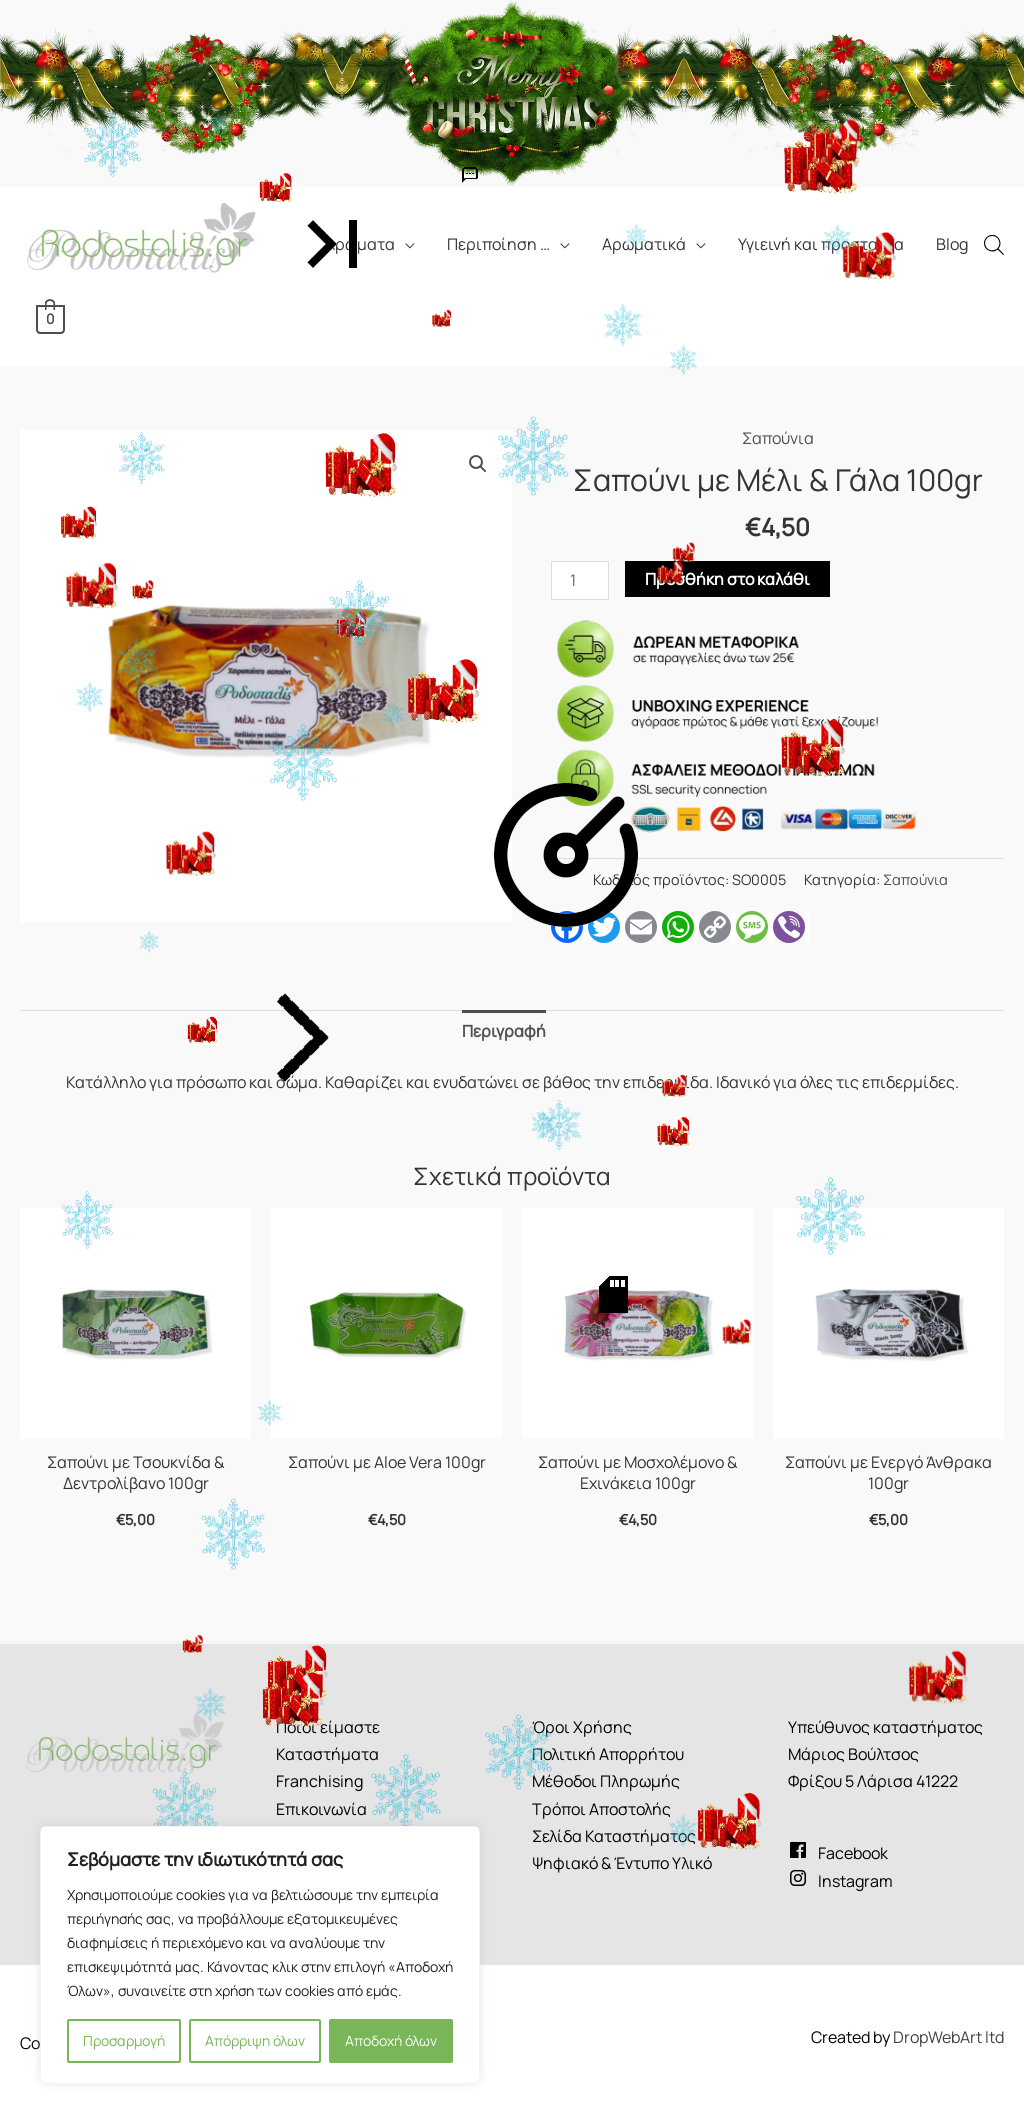  Describe the element at coordinates (333, 244) in the screenshot. I see `go to the last page` at that location.